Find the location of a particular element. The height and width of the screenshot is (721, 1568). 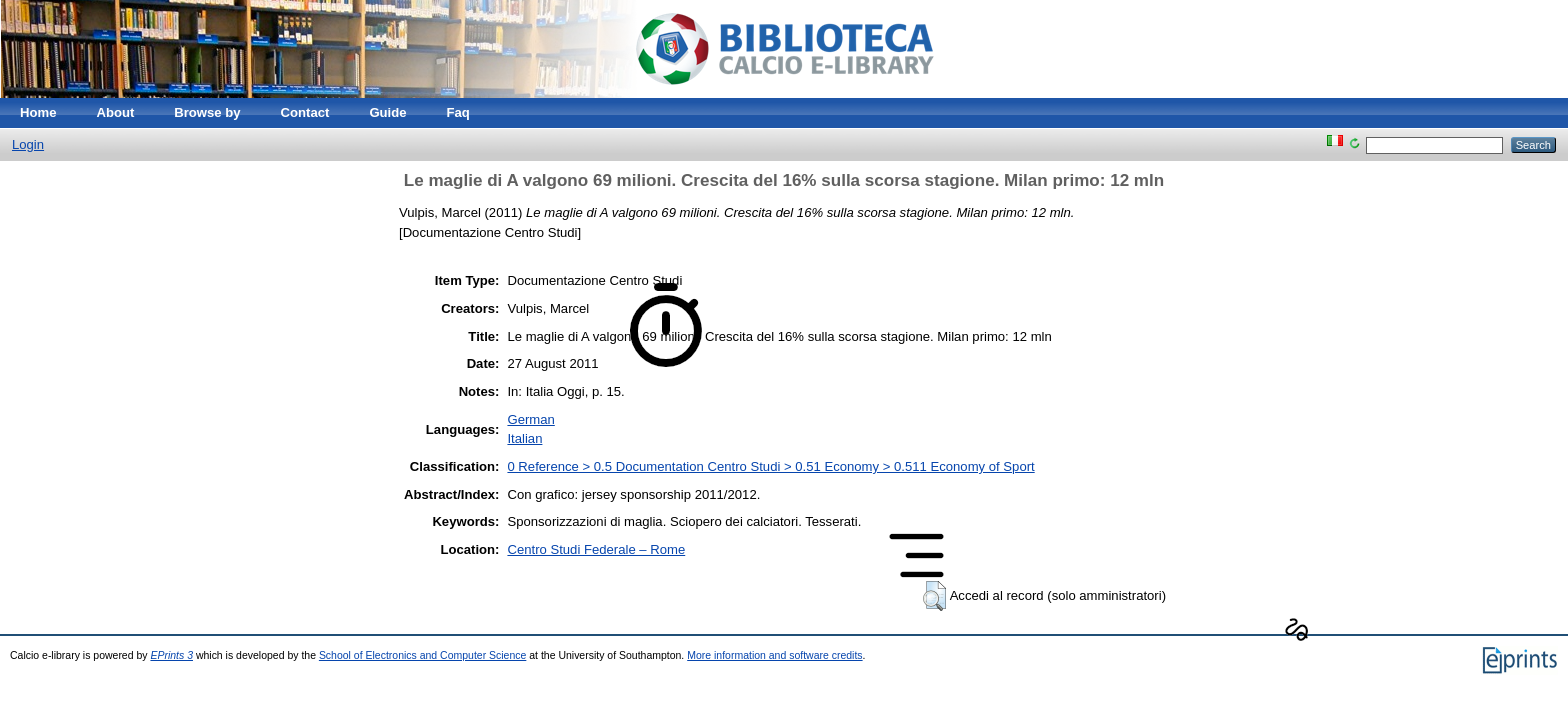

decorative squiggle or flourish element is located at coordinates (1296, 629).